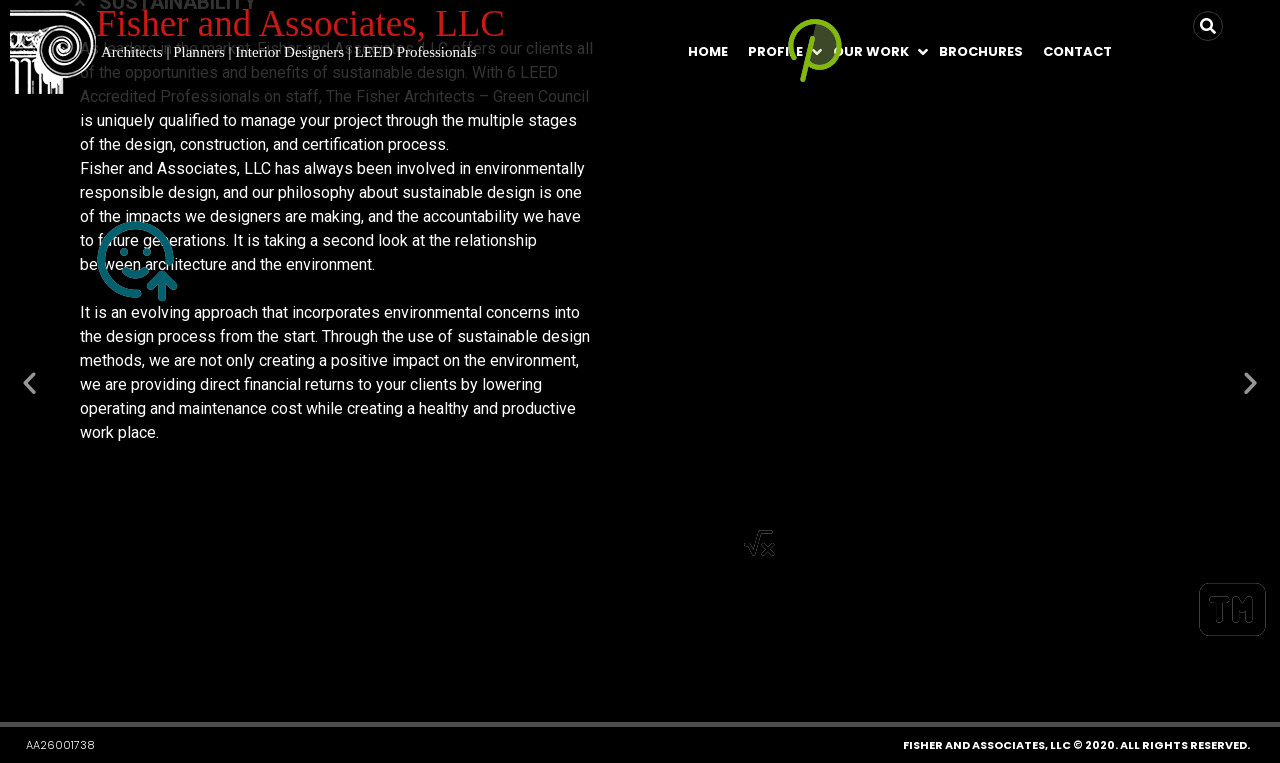 The height and width of the screenshot is (763, 1280). I want to click on open Pinterest app, so click(812, 50).